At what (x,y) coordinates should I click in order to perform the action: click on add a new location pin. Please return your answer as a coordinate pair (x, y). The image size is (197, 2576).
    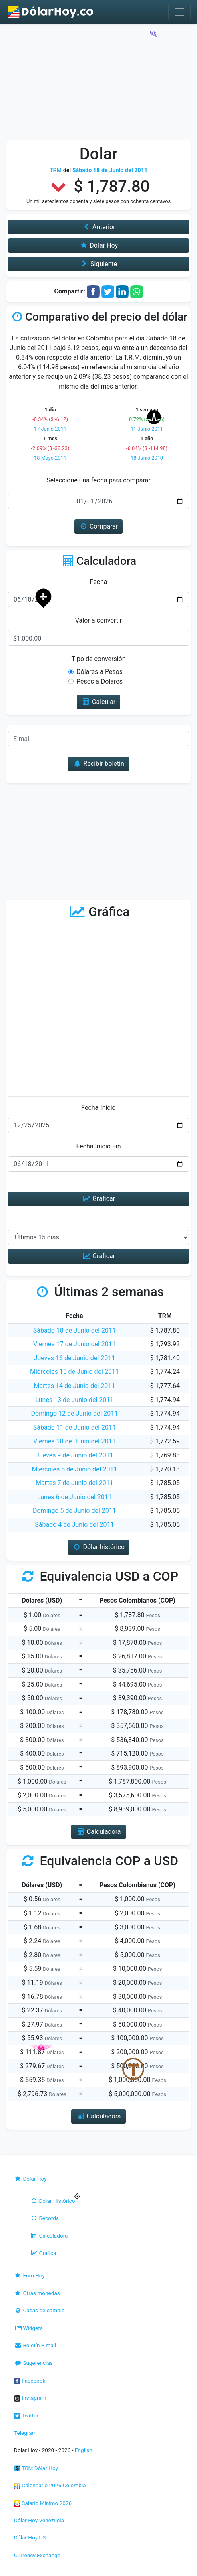
    Looking at the image, I should click on (43, 597).